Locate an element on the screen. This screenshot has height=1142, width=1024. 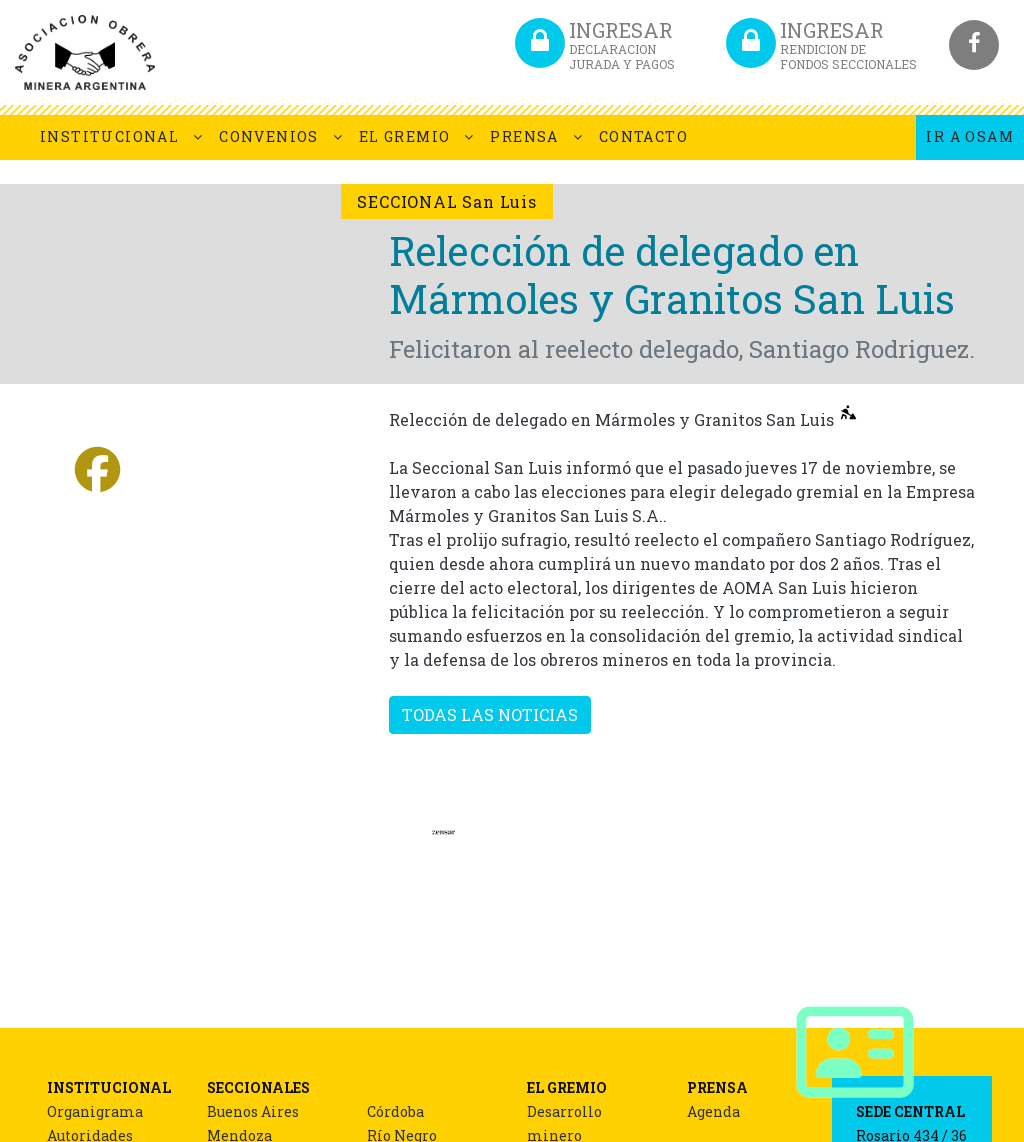
indicates construction or work in progress is located at coordinates (848, 412).